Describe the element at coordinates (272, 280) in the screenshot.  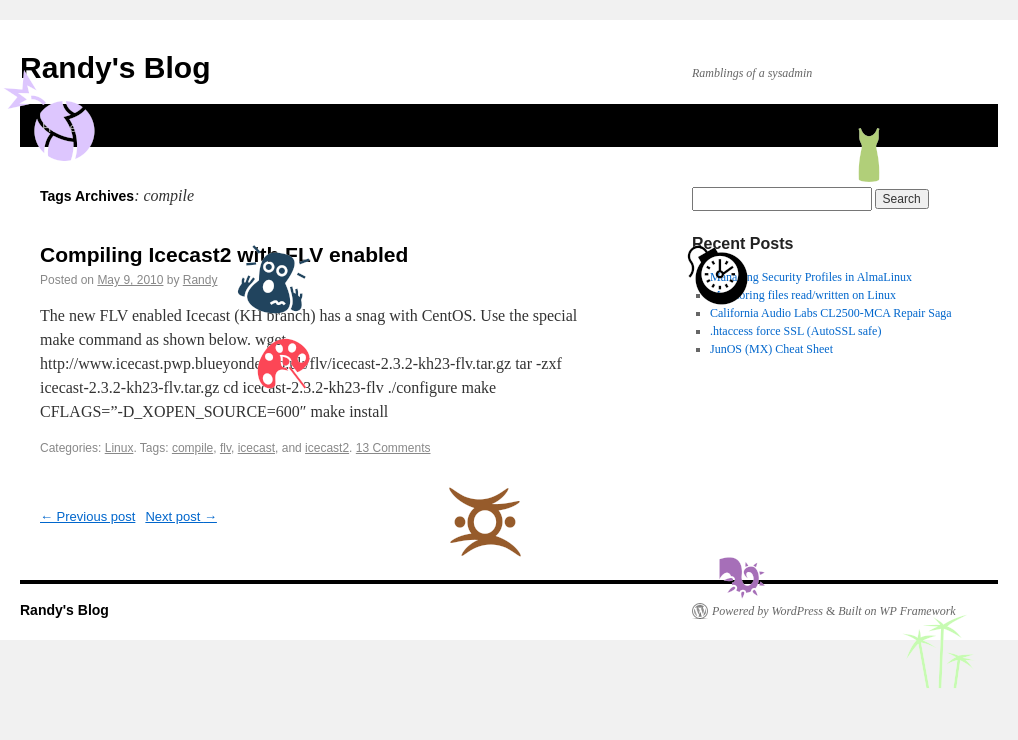
I see `indicates a fear or horror game element` at that location.